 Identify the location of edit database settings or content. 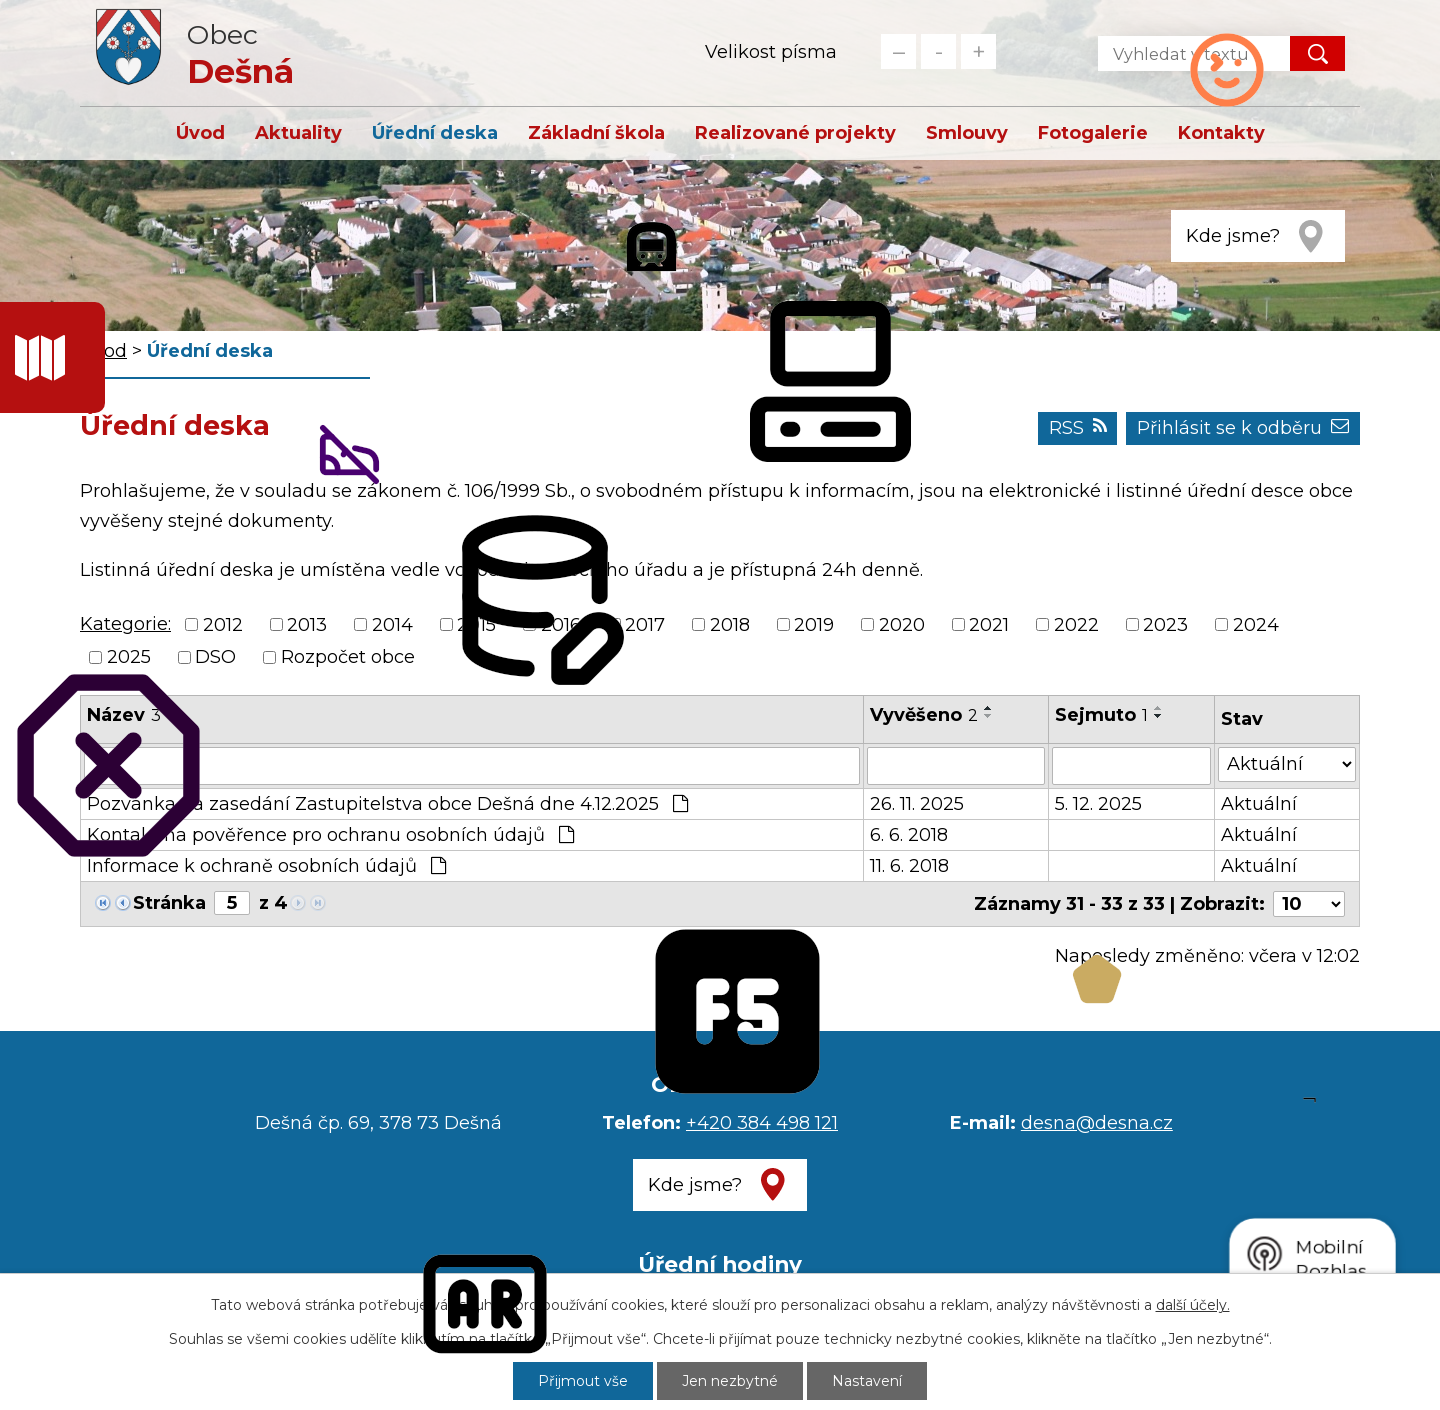
(535, 596).